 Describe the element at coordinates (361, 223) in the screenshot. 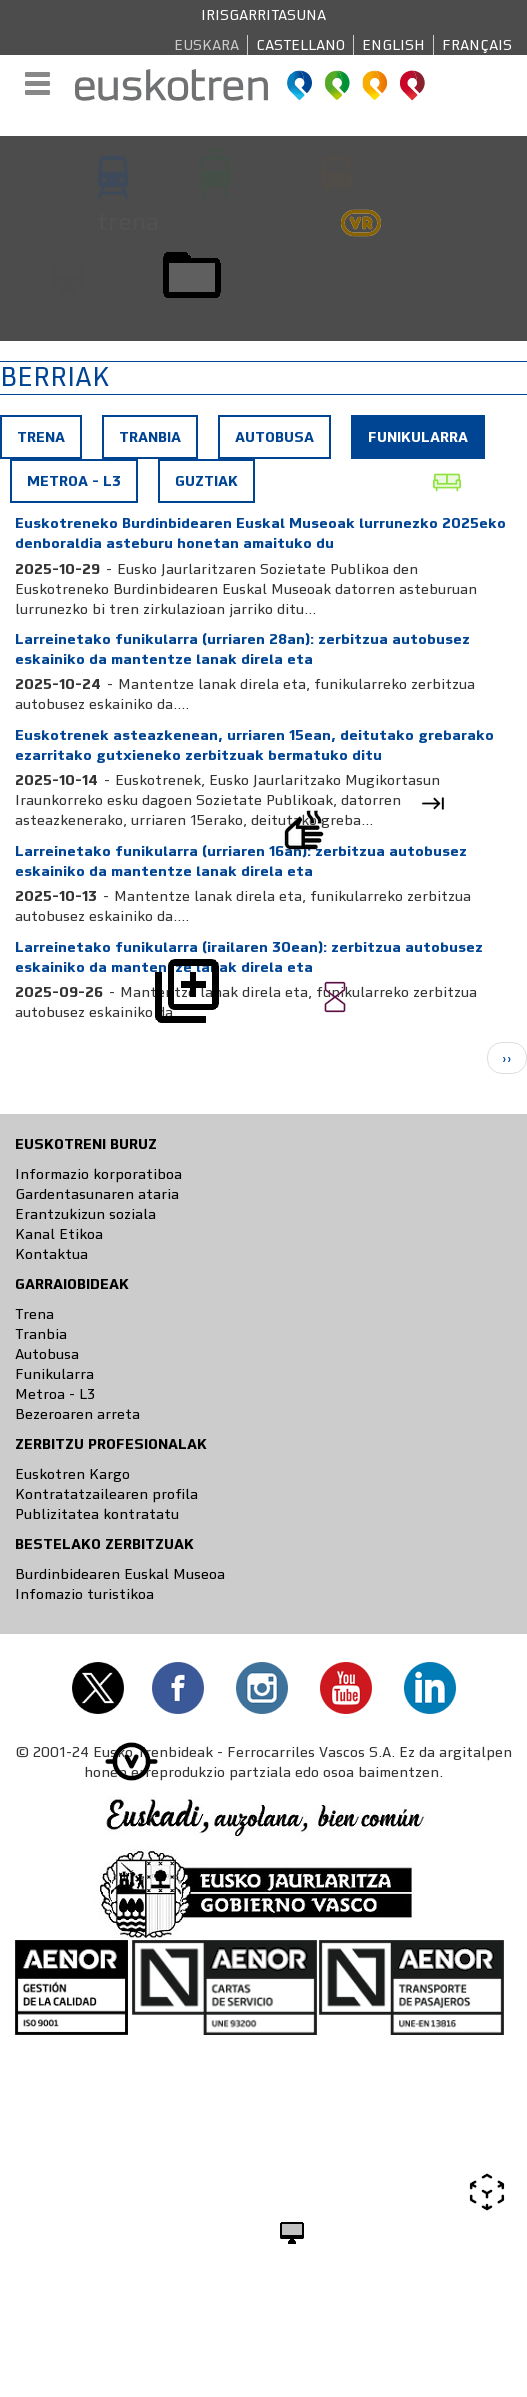

I see `access virtual reality mode or settings` at that location.